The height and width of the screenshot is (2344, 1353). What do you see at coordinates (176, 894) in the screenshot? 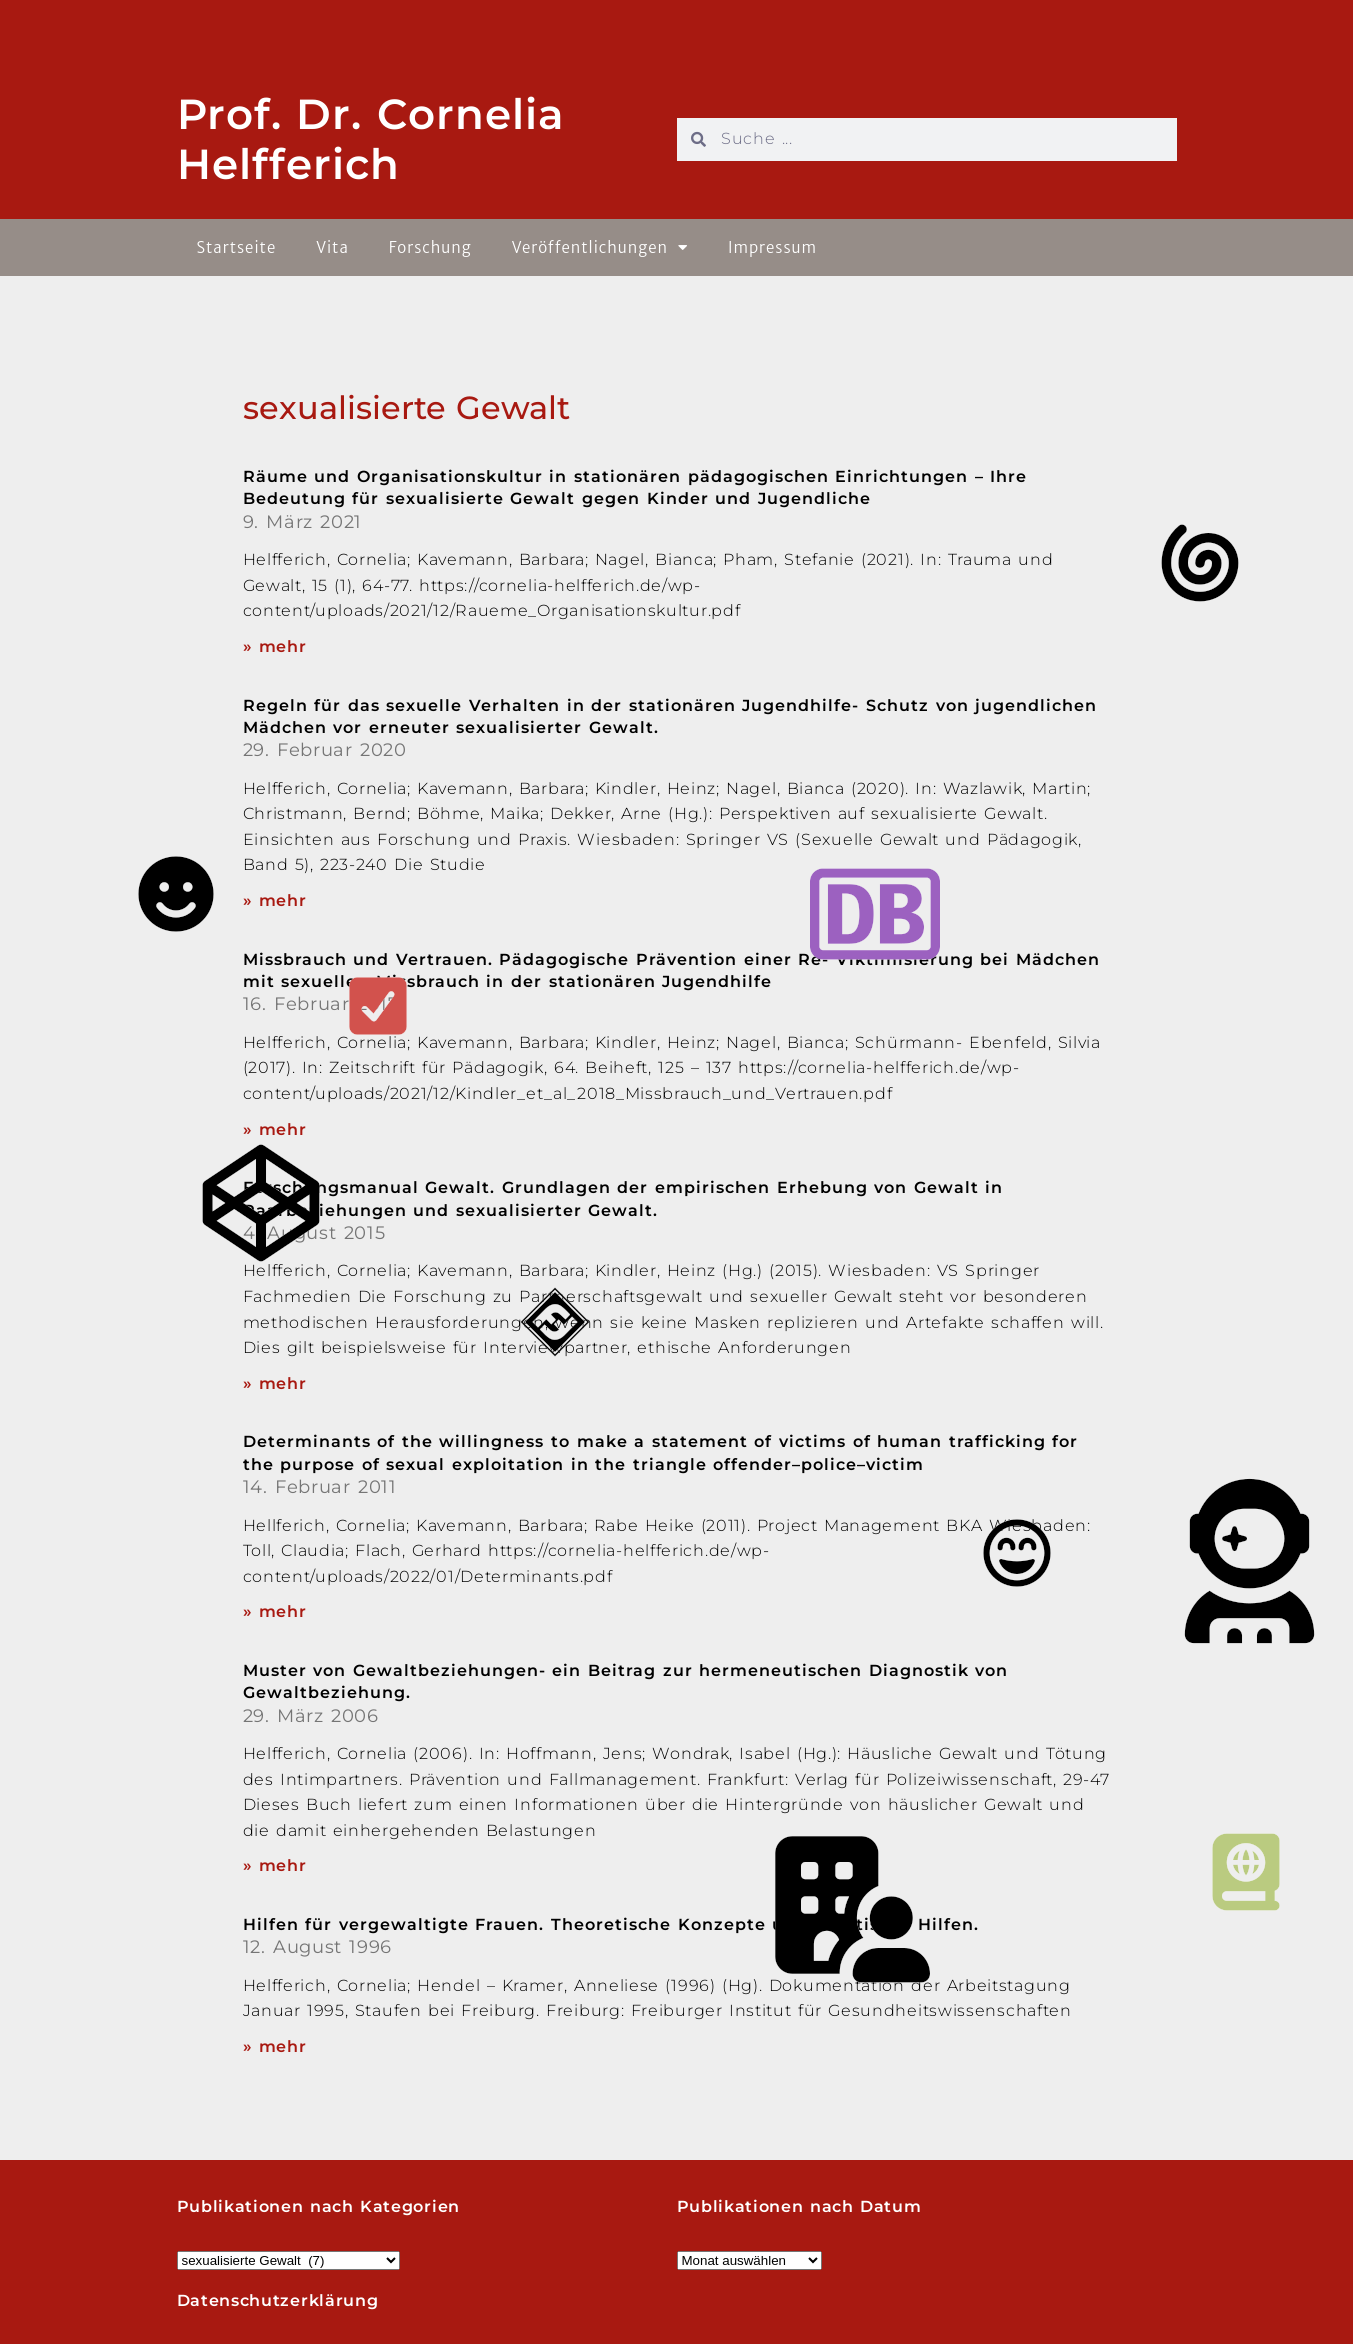
I see `add an emoji or reaction` at bounding box center [176, 894].